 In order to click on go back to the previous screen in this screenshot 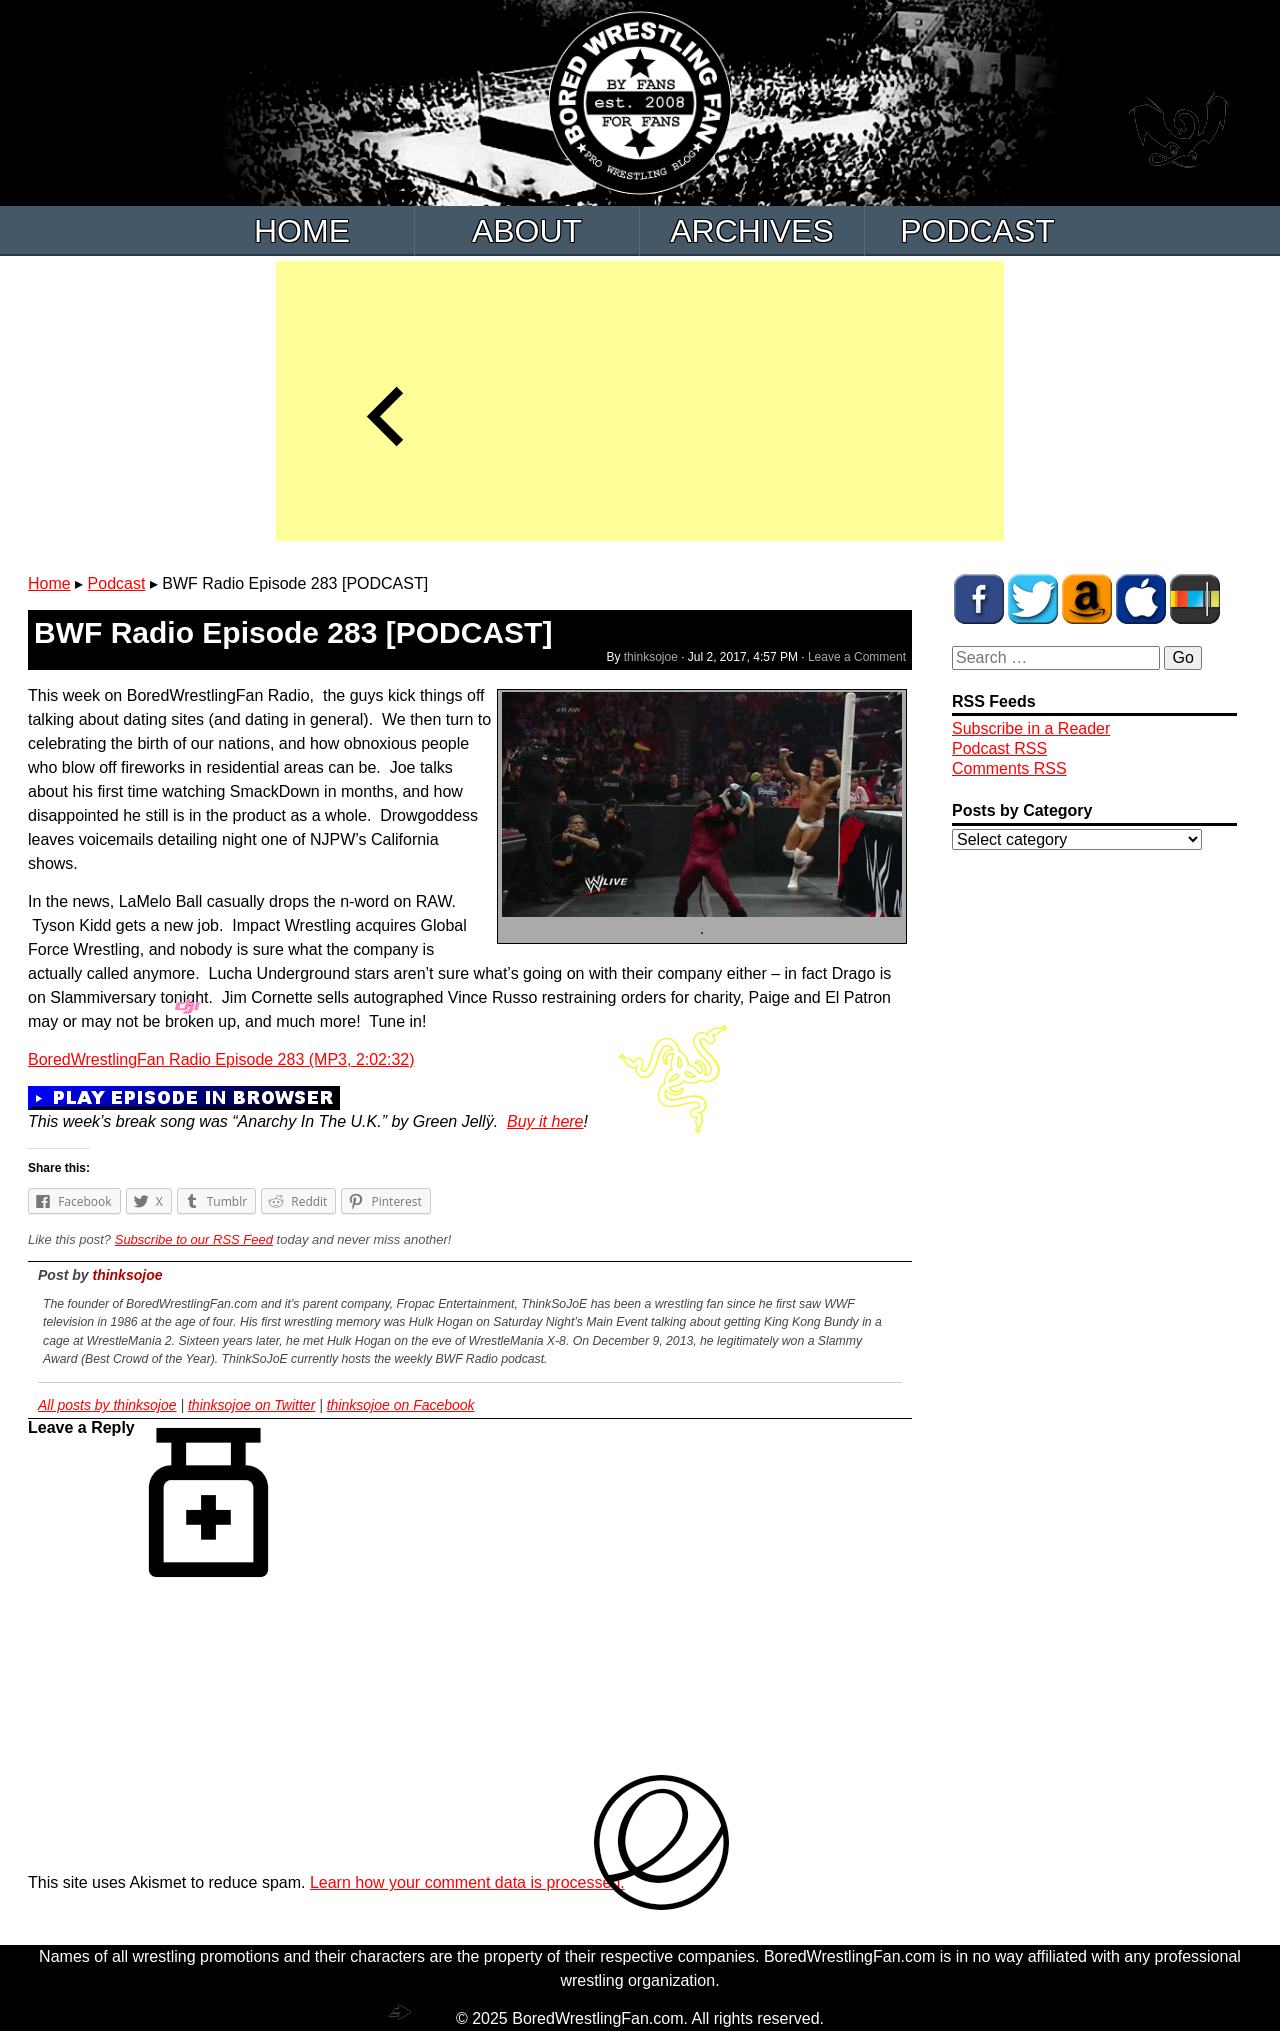, I will do `click(385, 416)`.